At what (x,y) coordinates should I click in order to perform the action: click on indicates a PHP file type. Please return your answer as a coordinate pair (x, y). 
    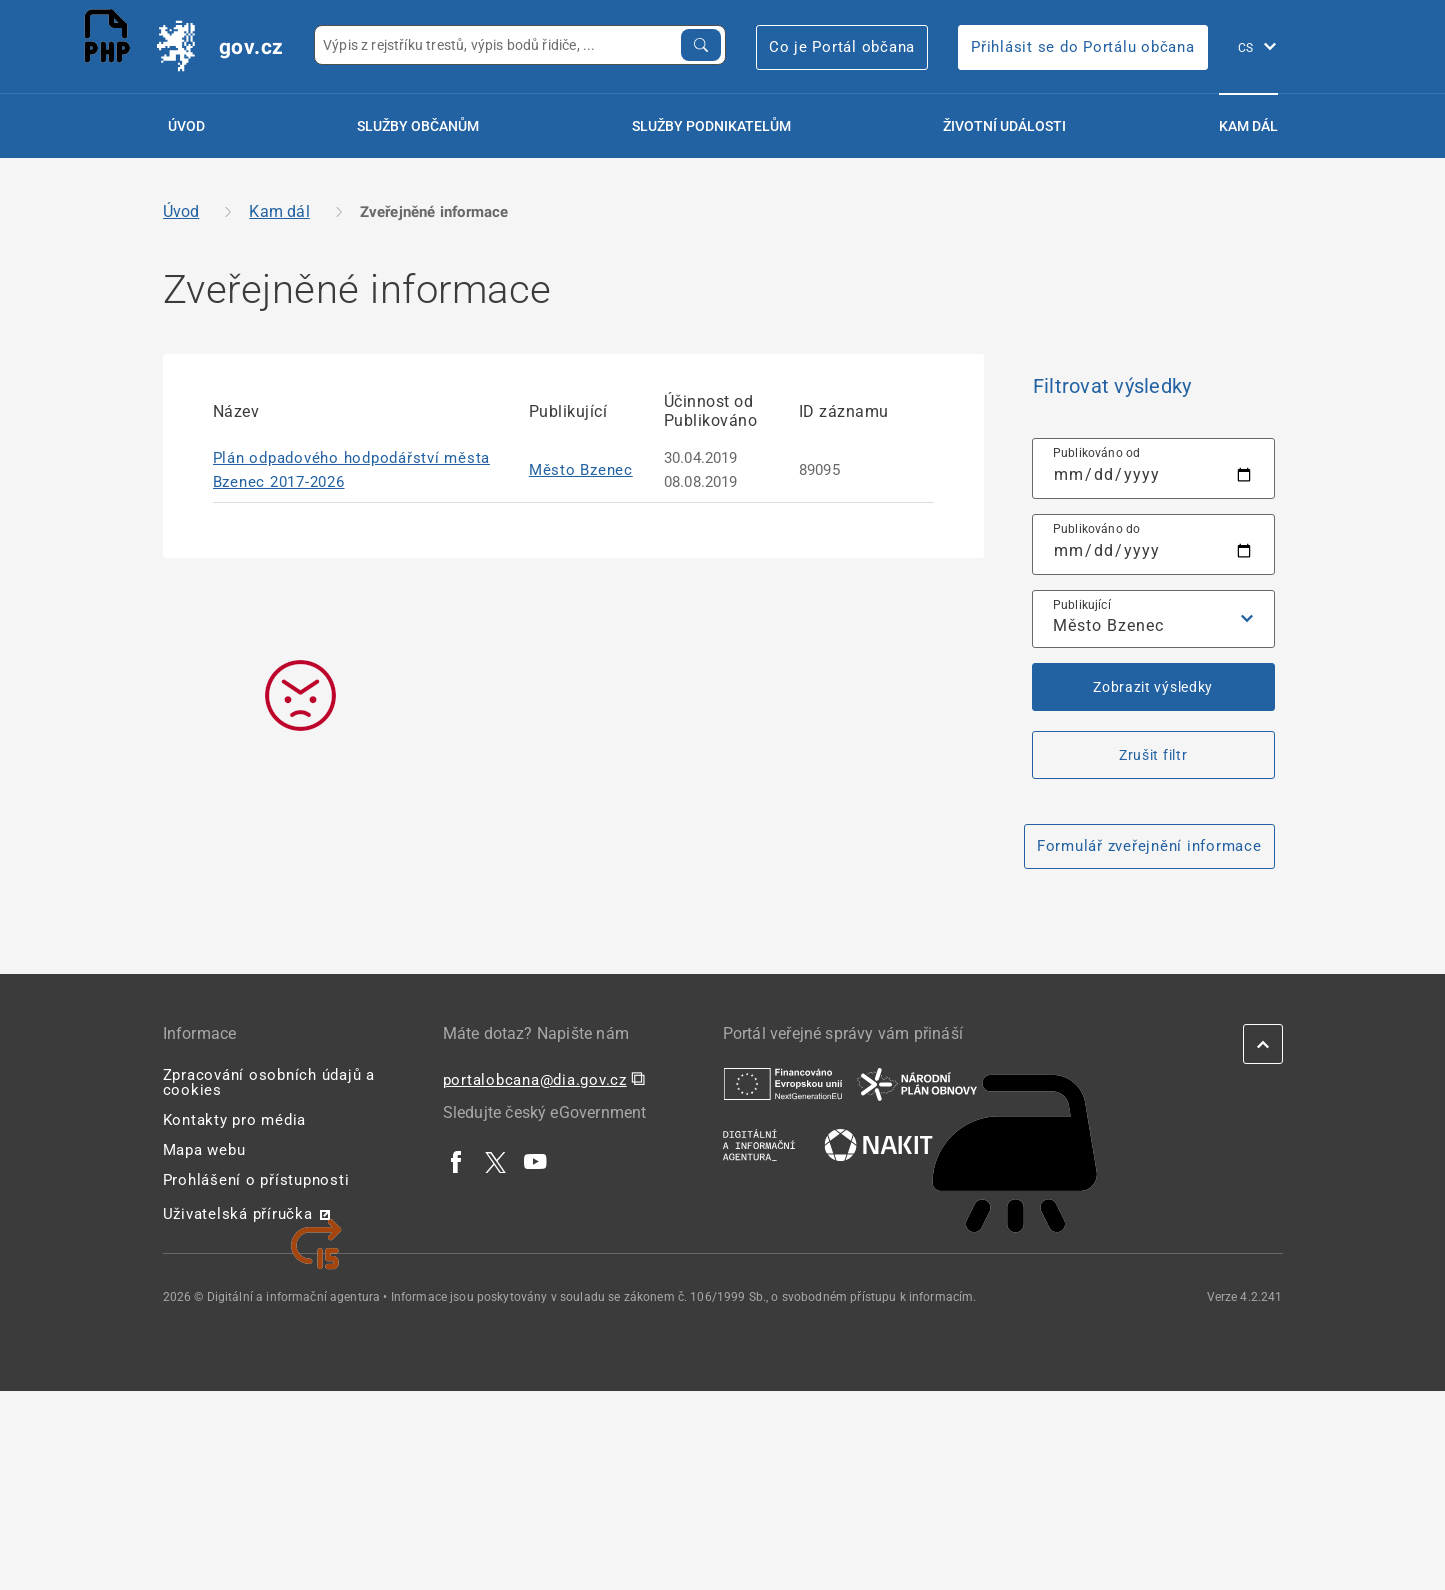
    Looking at the image, I should click on (106, 36).